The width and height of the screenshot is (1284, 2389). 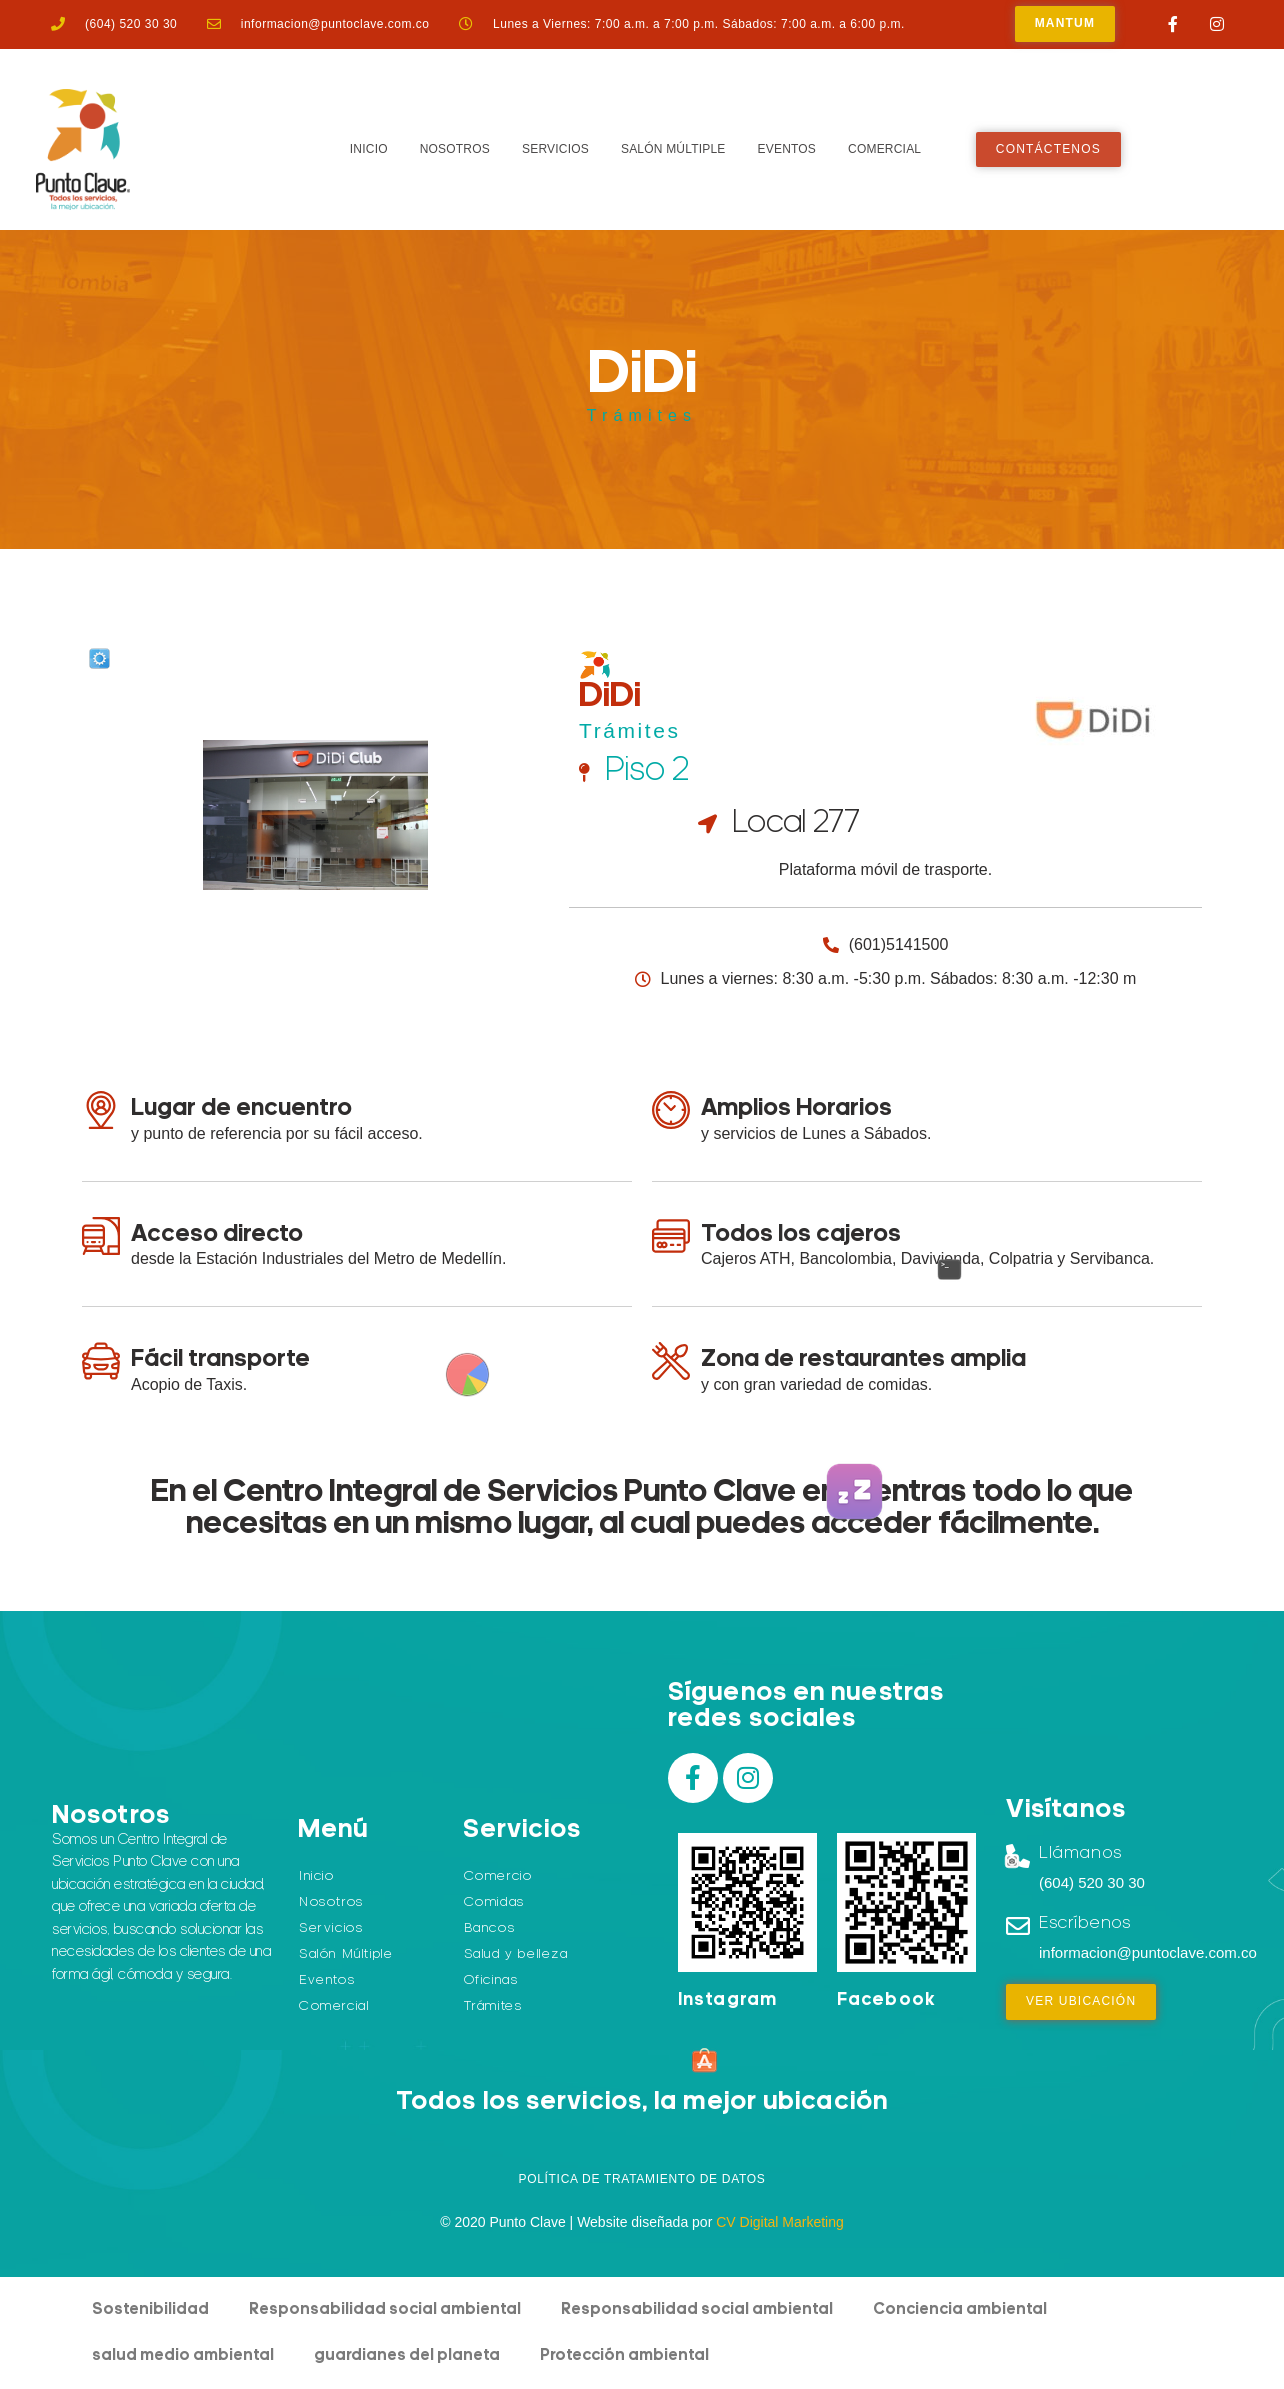 I want to click on open the software center to browse and install applications, so click(x=704, y=2061).